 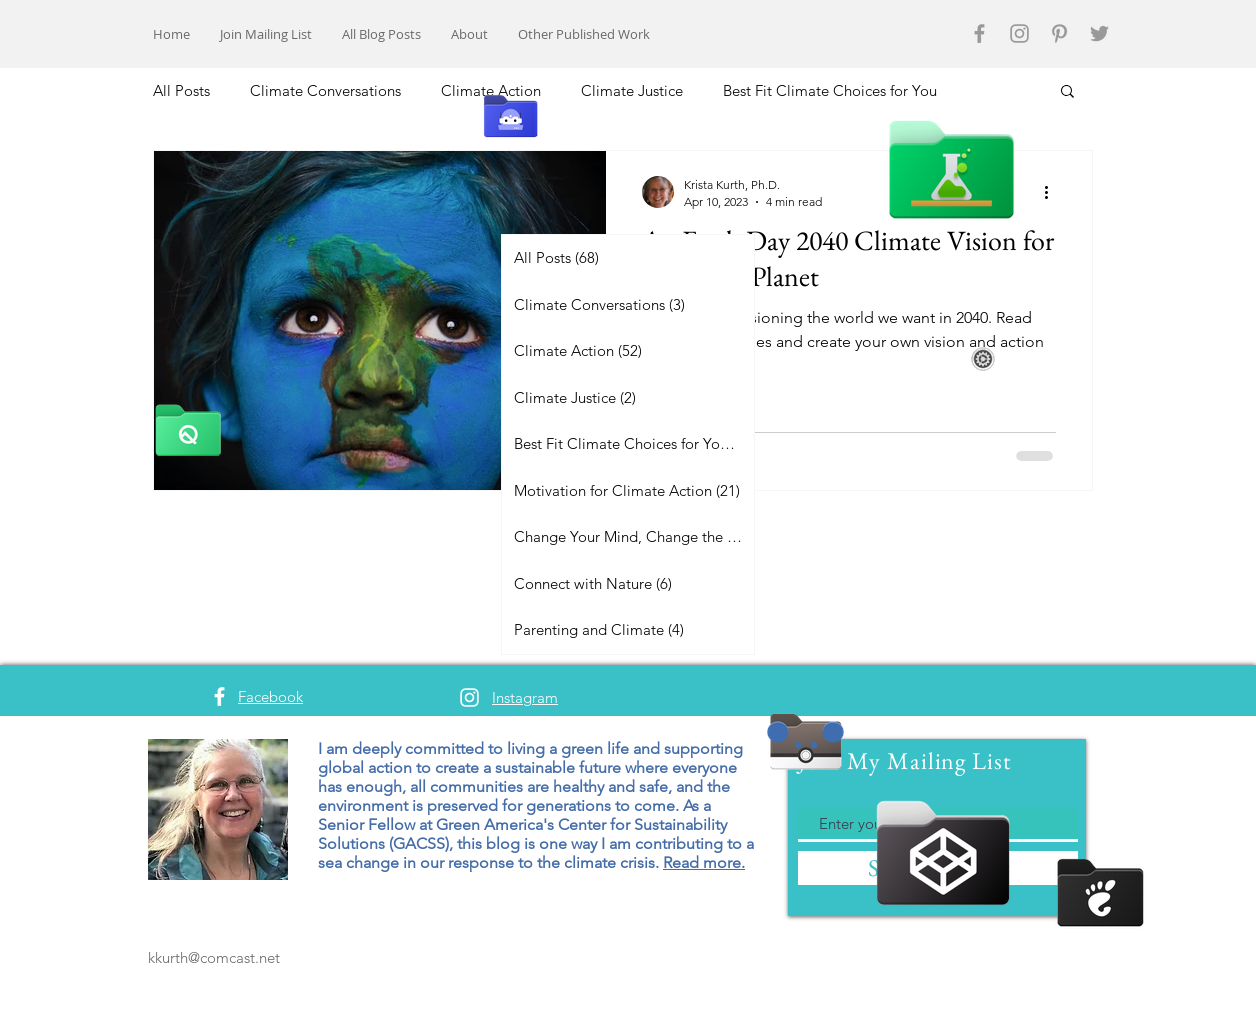 What do you see at coordinates (510, 117) in the screenshot?
I see `open folder containing discord bot files` at bounding box center [510, 117].